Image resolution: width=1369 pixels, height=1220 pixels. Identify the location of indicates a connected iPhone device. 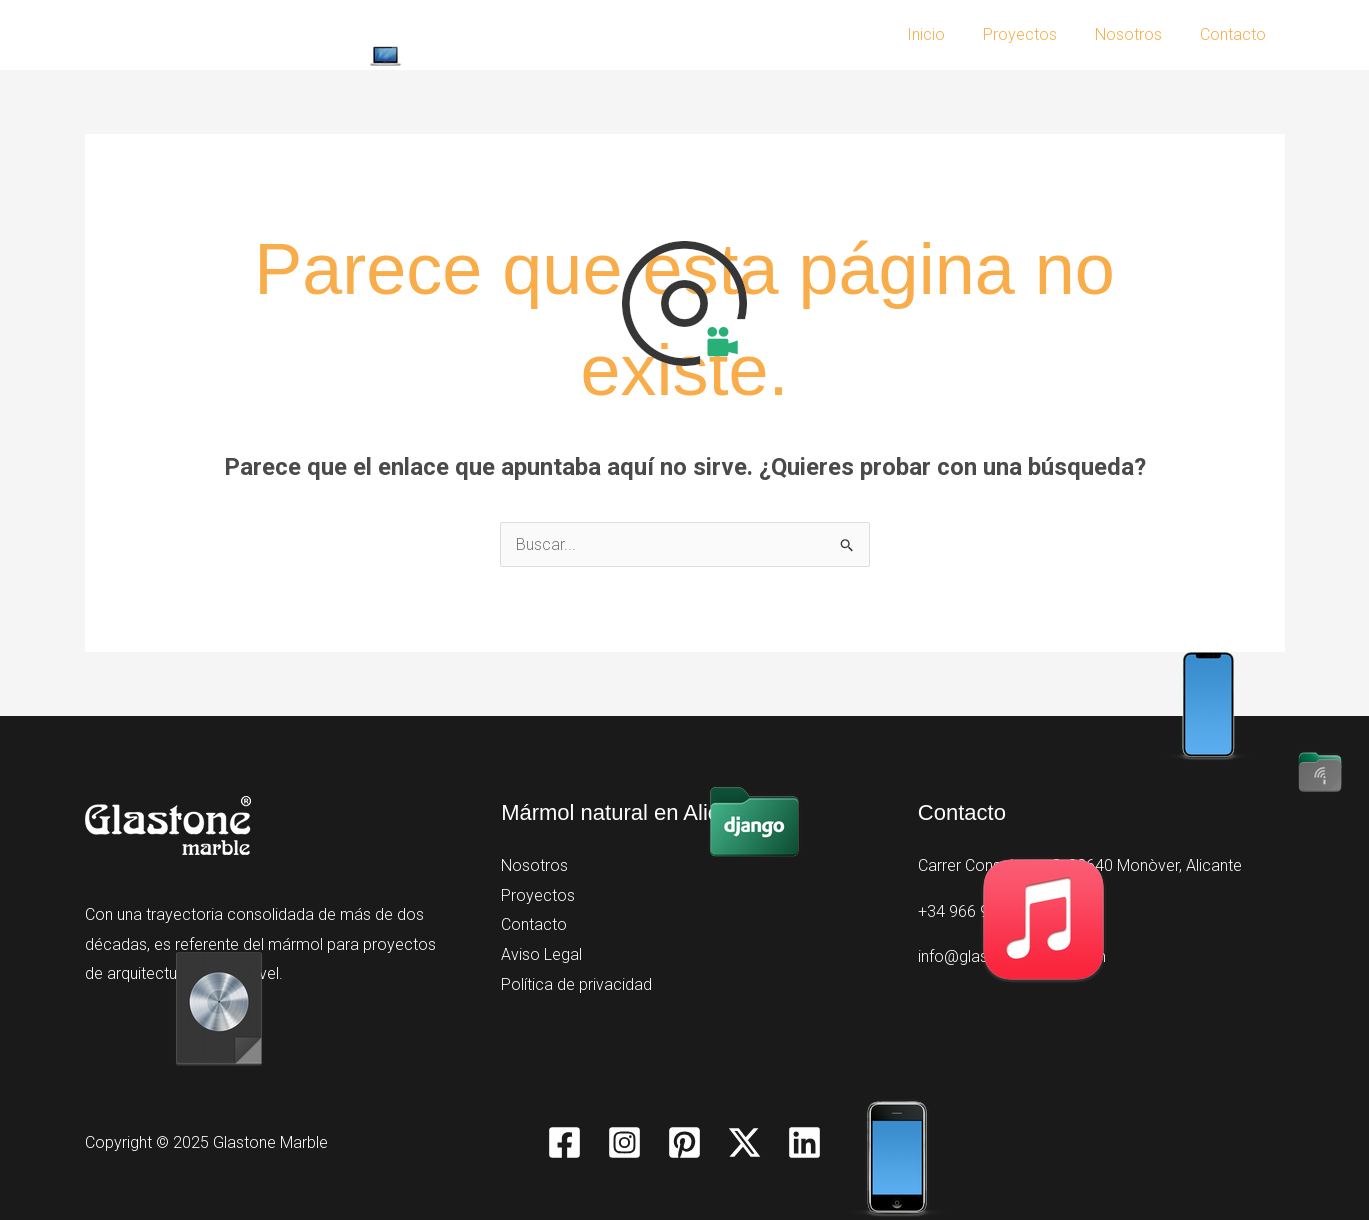
(897, 1158).